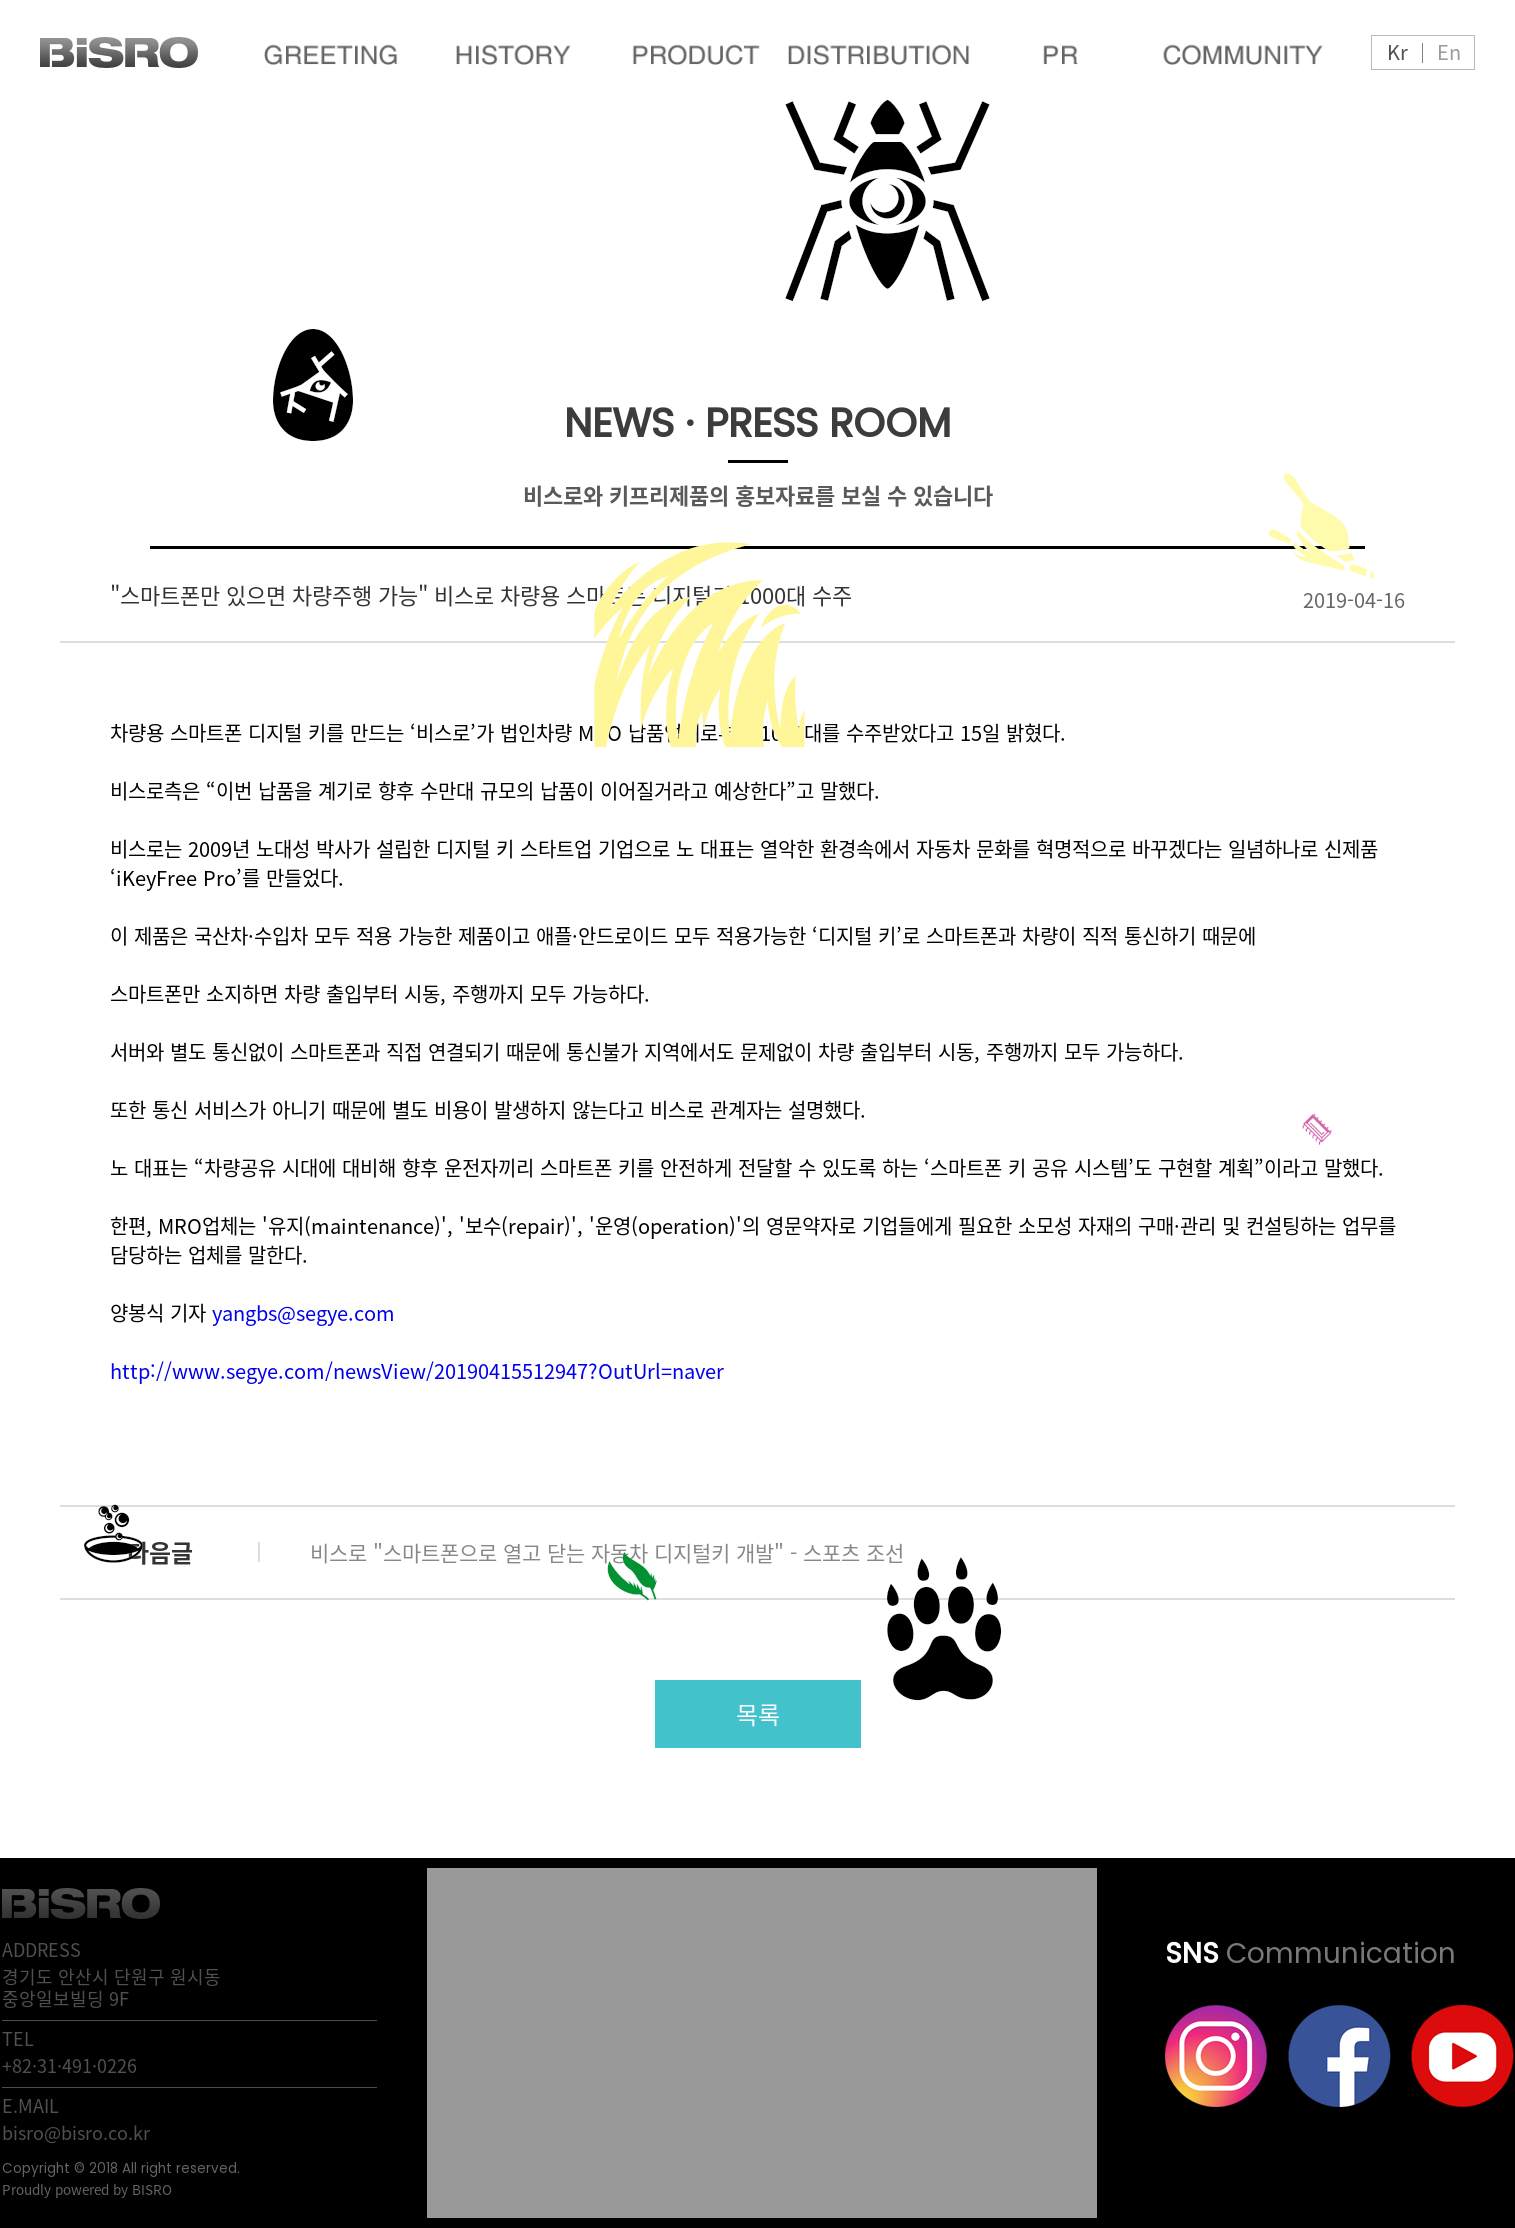  Describe the element at coordinates (697, 641) in the screenshot. I see `activate fire wave attack or ability` at that location.